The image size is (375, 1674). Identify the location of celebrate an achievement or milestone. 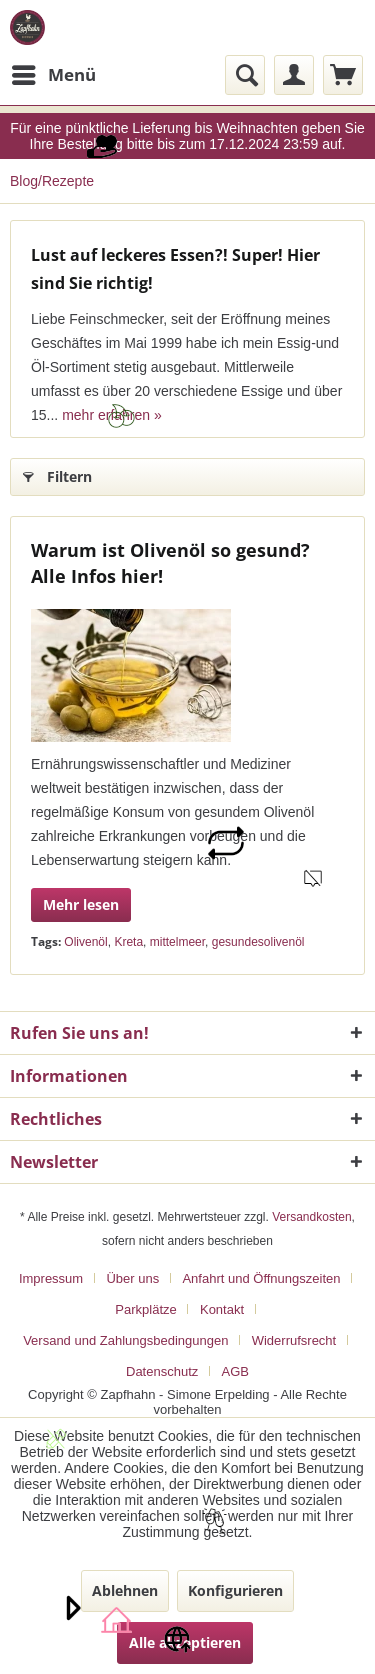
(215, 1521).